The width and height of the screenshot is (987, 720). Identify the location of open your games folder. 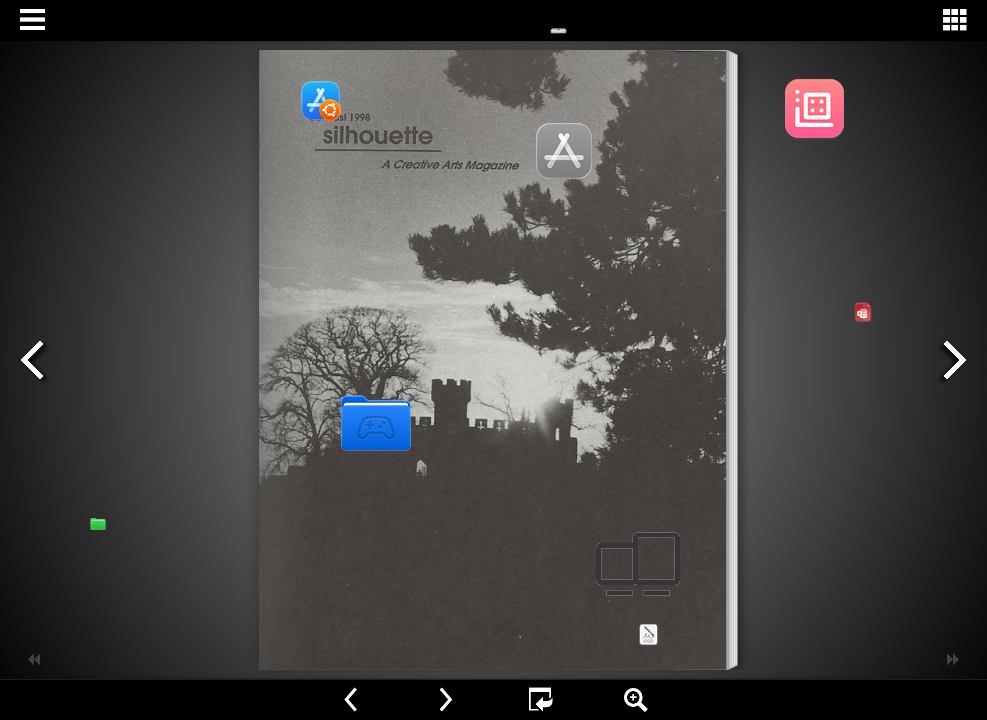
(376, 423).